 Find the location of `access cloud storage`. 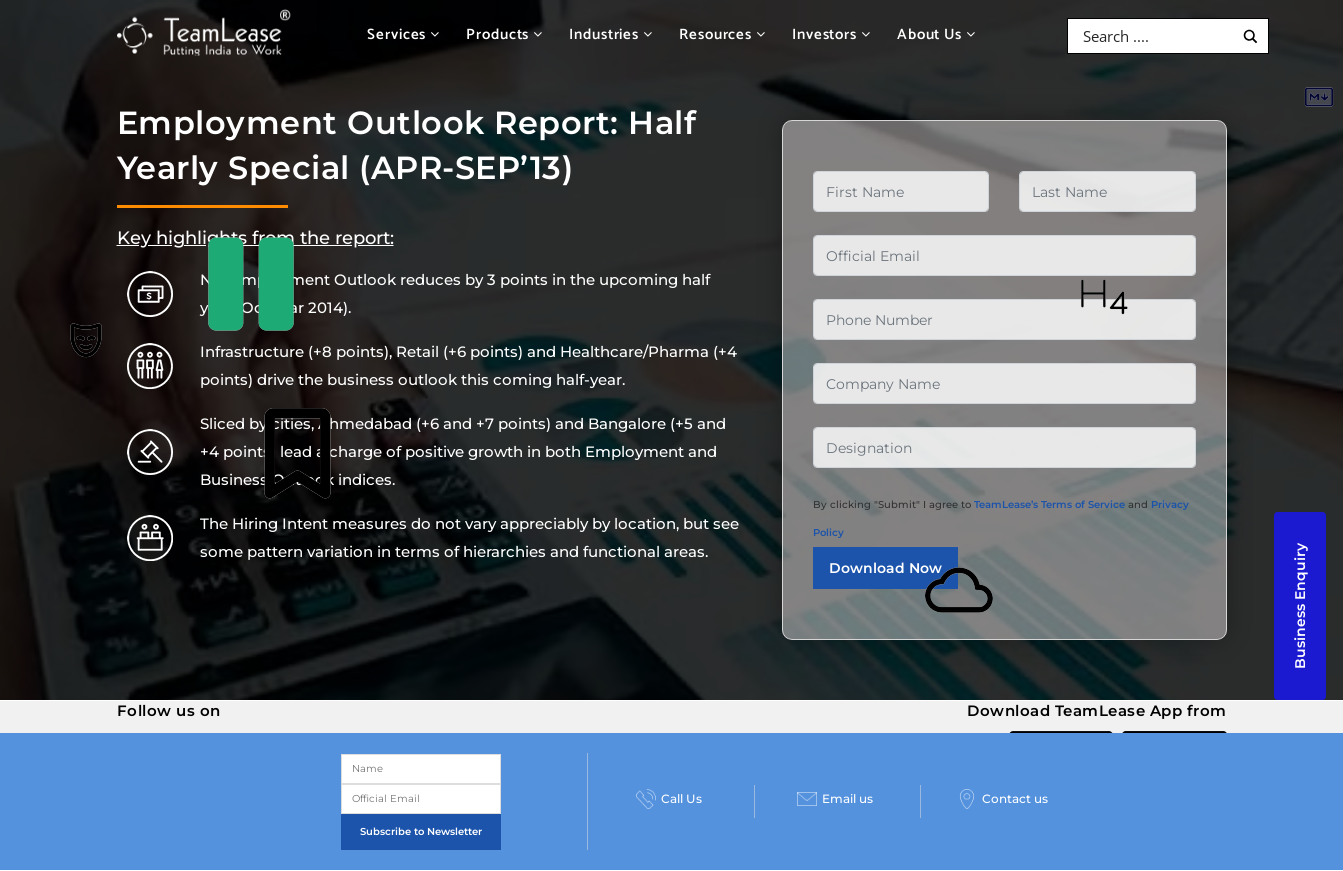

access cloud storage is located at coordinates (959, 590).